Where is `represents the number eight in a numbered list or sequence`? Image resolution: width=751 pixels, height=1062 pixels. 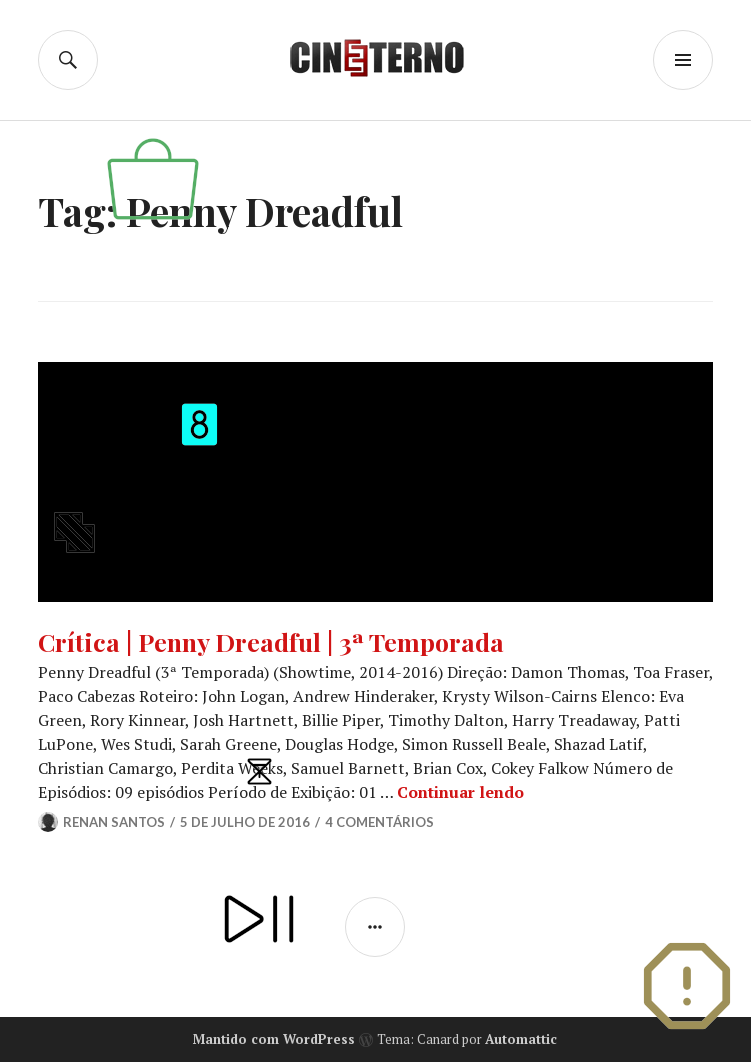 represents the number eight in a numbered list or sequence is located at coordinates (199, 424).